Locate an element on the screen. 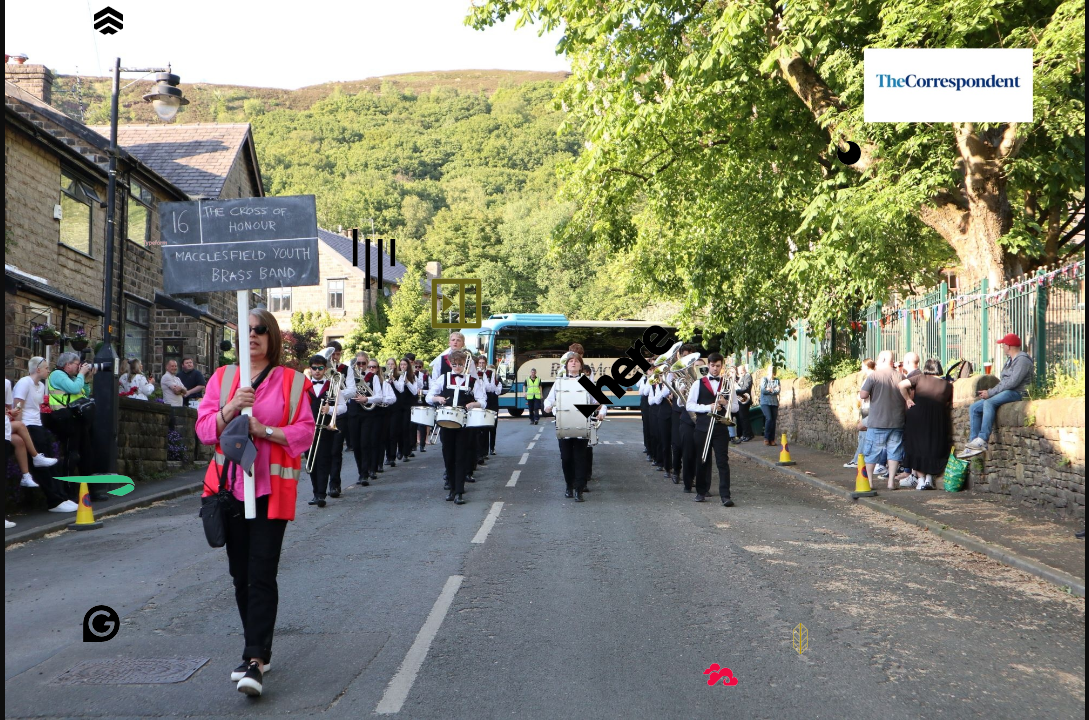  folium mapping library logo is located at coordinates (800, 638).